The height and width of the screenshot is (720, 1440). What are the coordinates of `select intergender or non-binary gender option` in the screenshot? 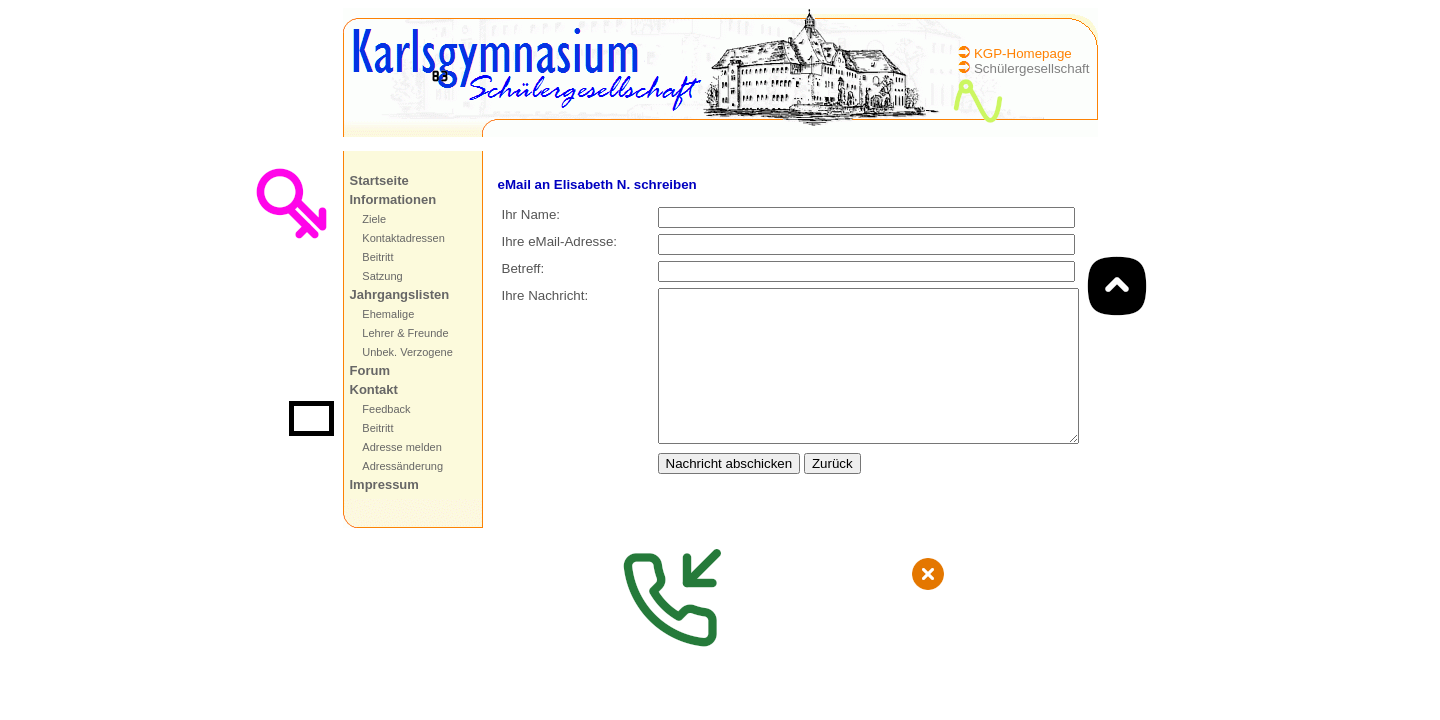 It's located at (291, 203).